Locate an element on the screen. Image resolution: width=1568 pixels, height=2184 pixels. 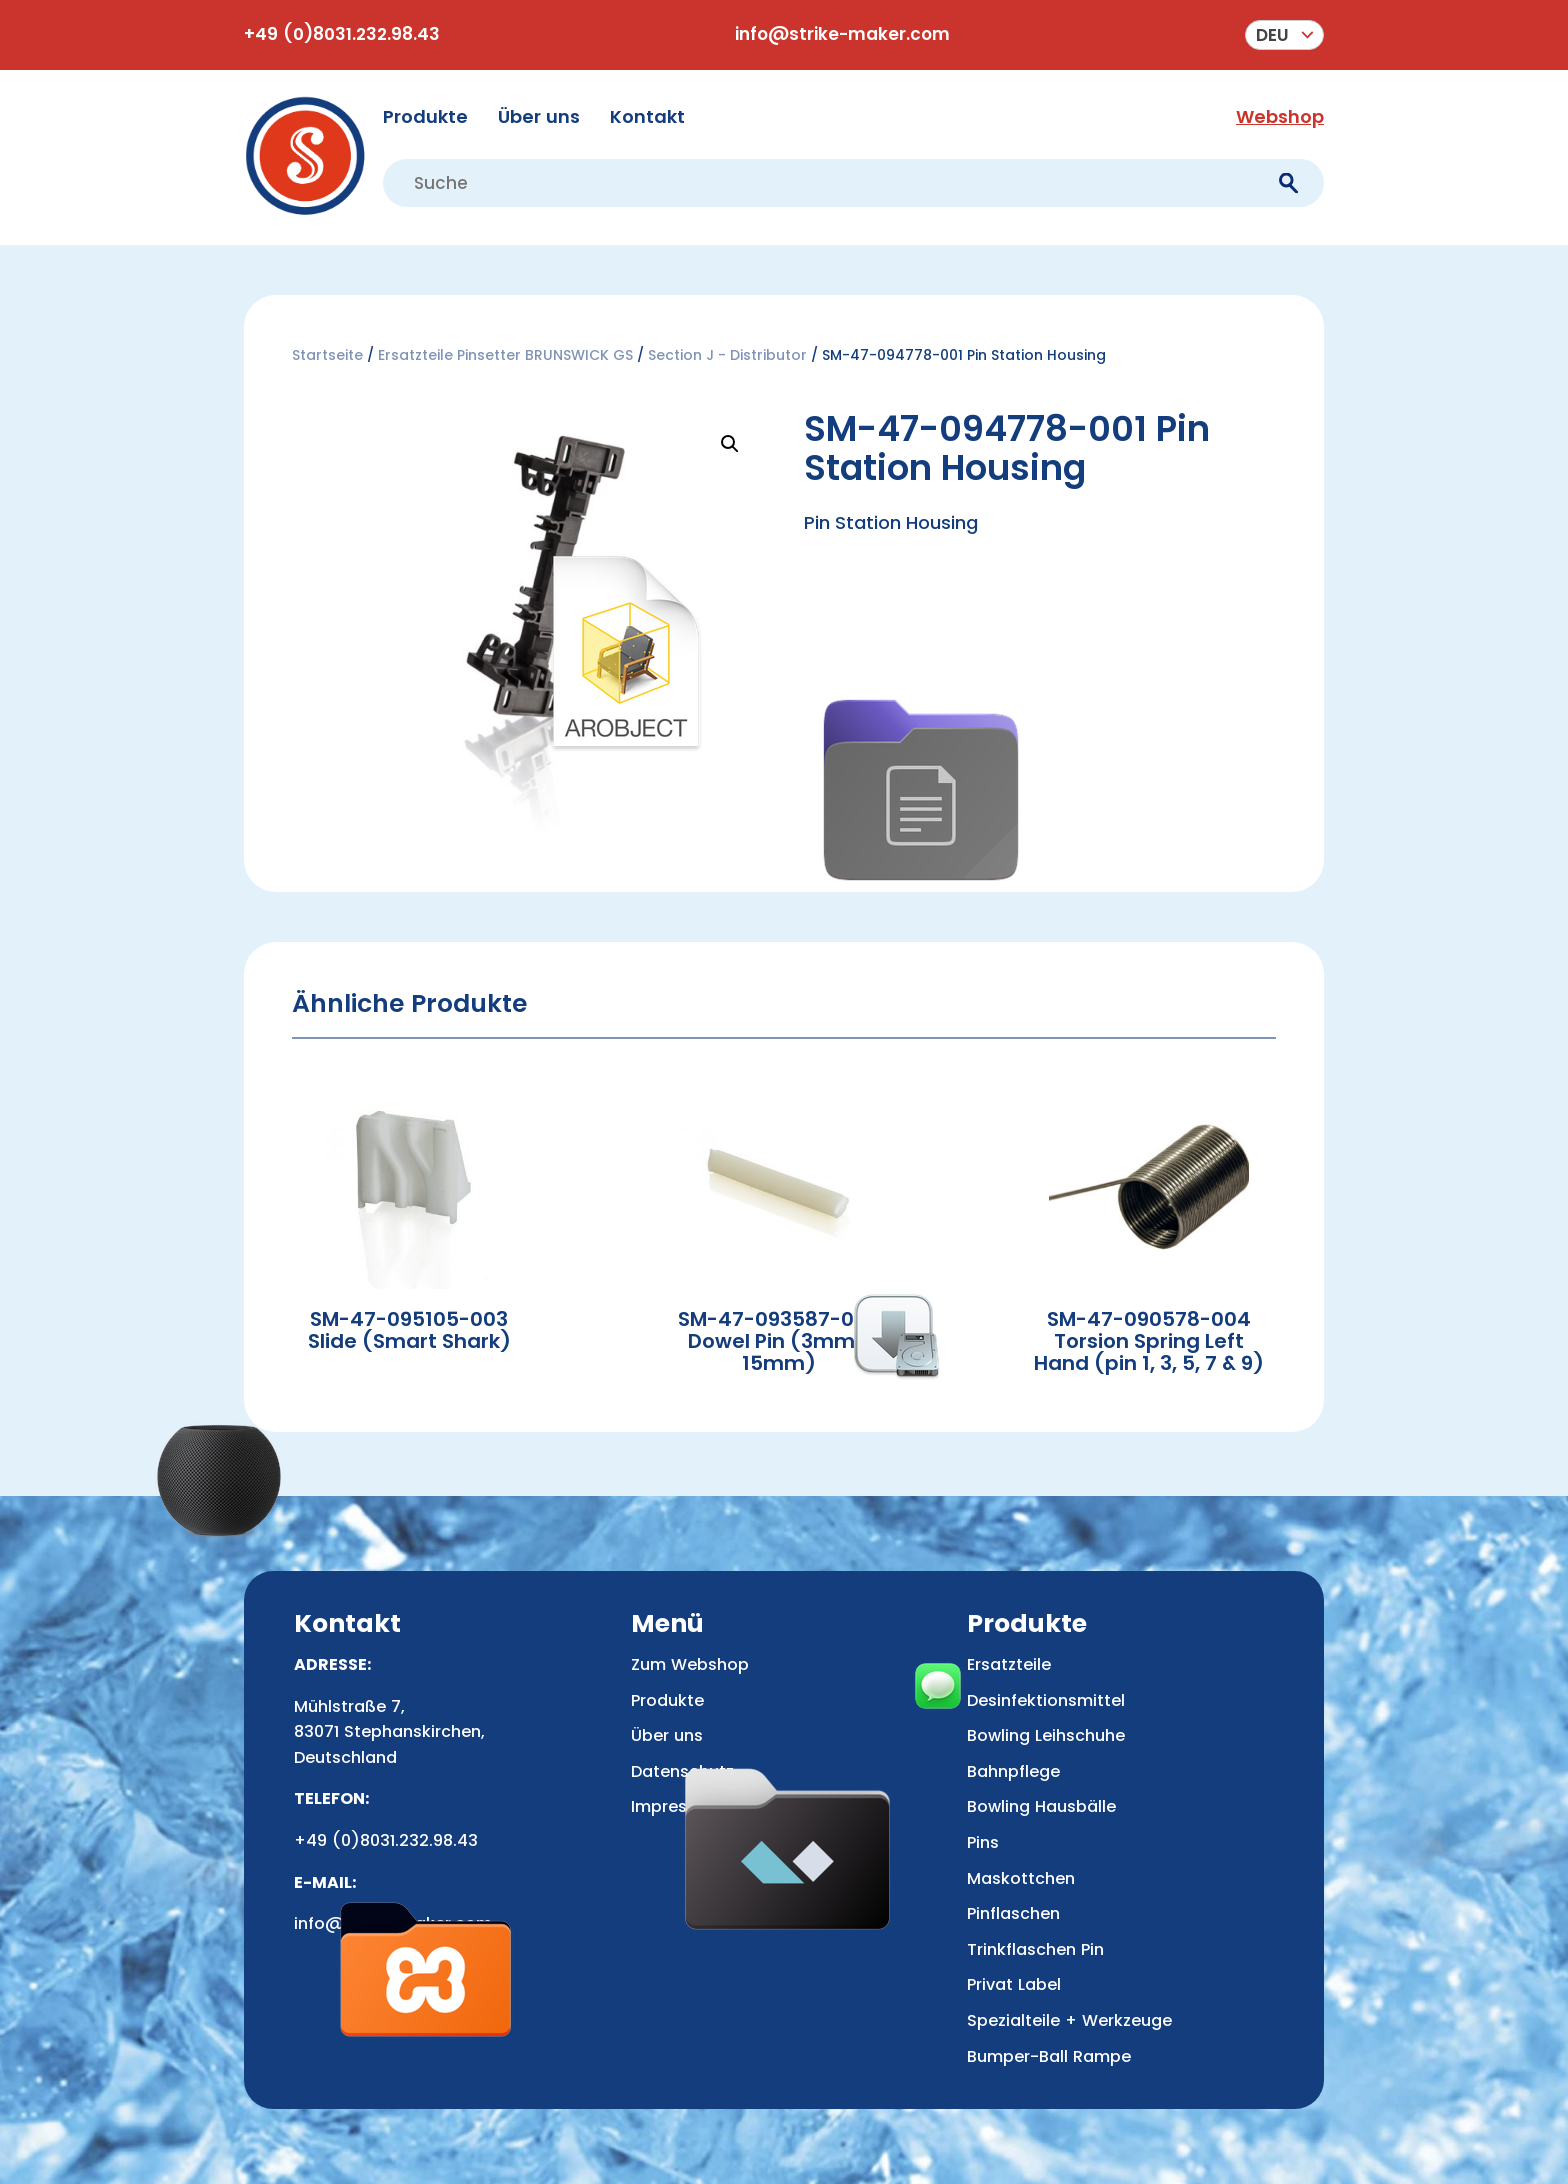
access HomePod mini settings is located at coordinates (219, 1492).